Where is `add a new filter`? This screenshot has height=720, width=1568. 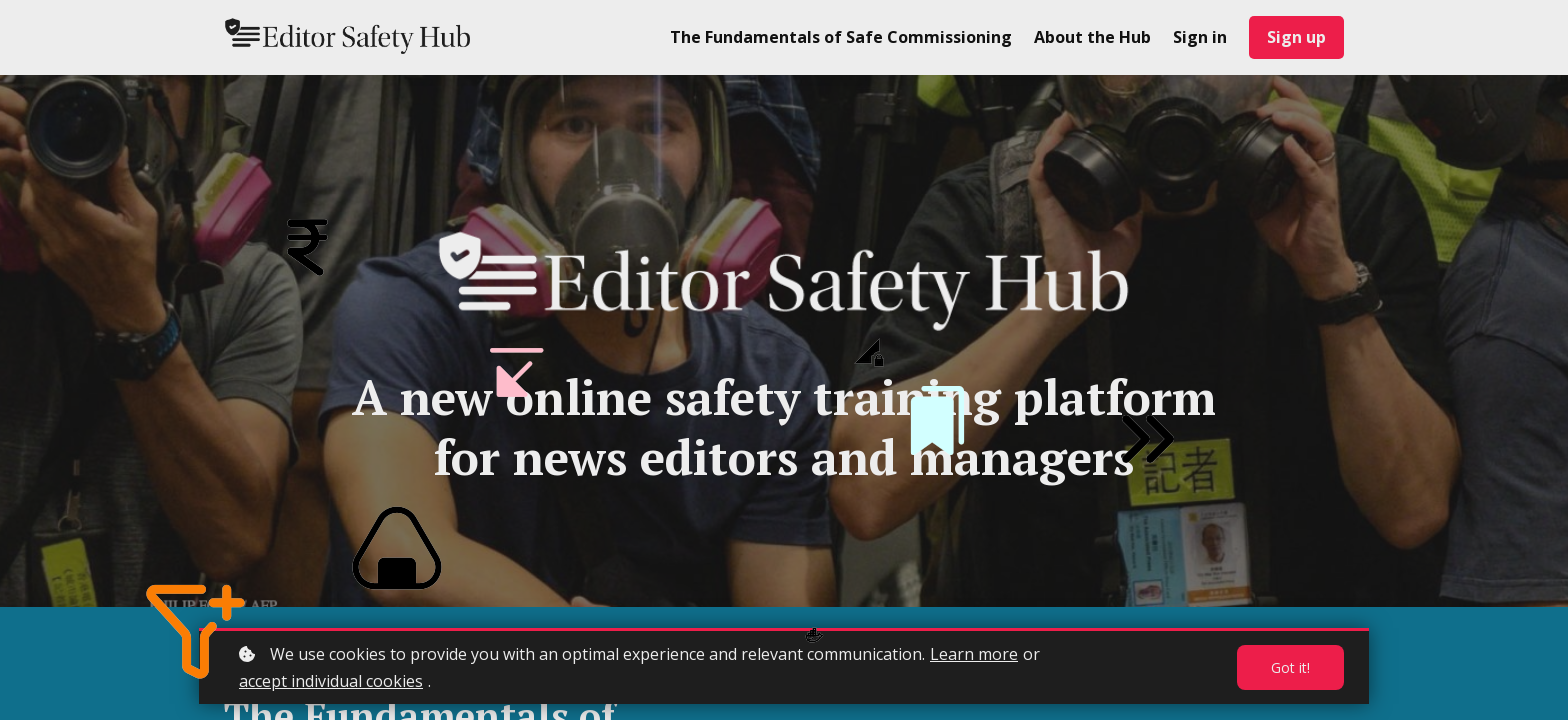 add a new filter is located at coordinates (195, 629).